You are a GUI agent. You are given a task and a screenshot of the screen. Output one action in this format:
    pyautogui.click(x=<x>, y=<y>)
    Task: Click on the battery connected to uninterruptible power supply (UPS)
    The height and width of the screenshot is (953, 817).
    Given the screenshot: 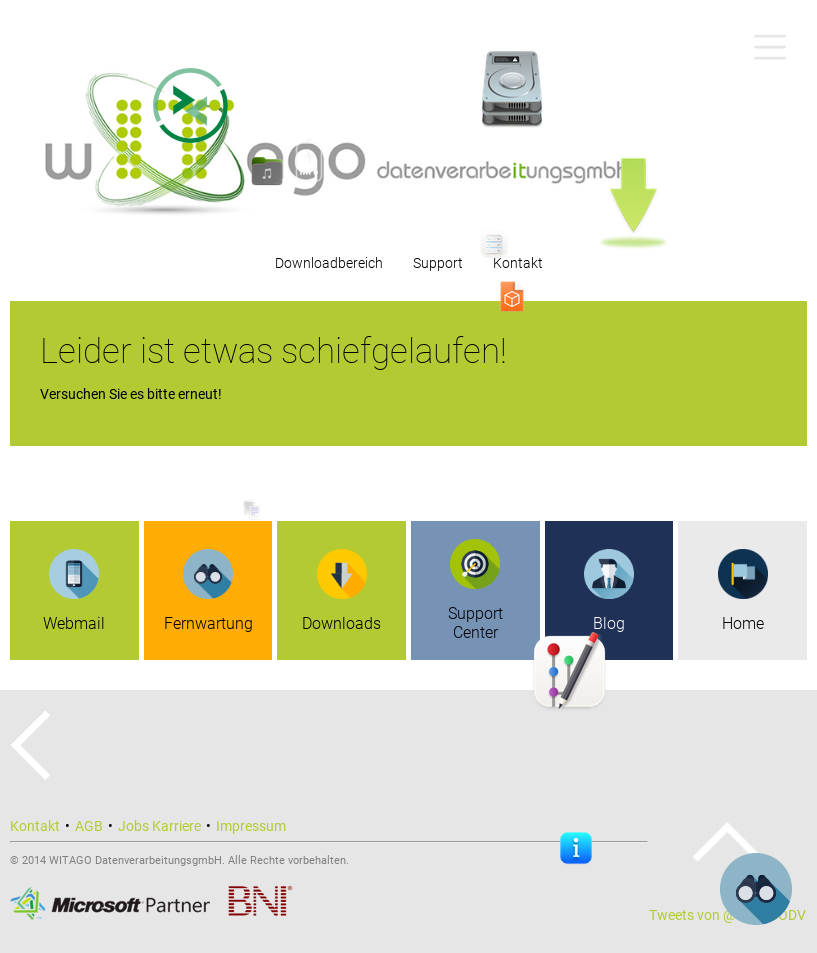 What is the action you would take?
    pyautogui.click(x=309, y=160)
    